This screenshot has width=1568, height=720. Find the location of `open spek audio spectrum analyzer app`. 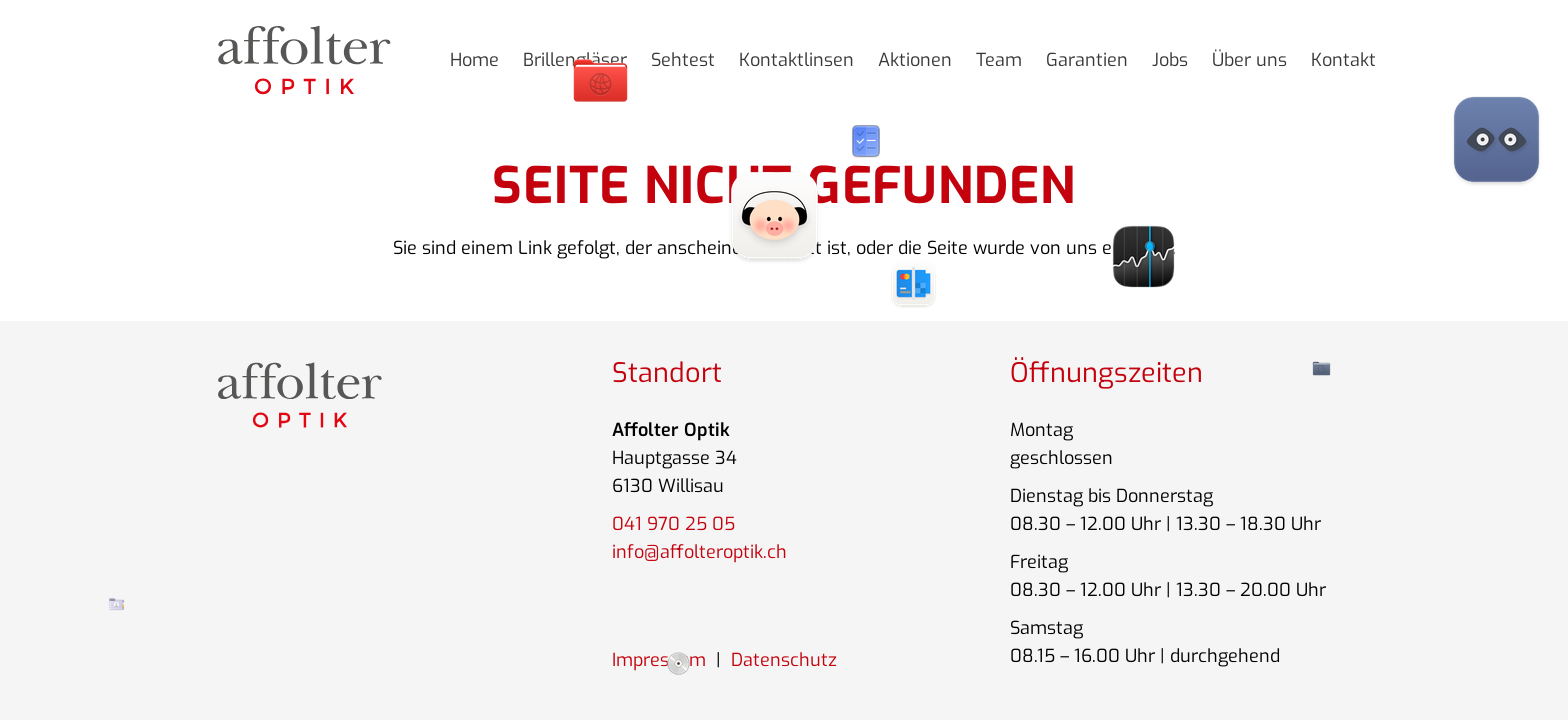

open spek audio spectrum analyzer app is located at coordinates (774, 215).